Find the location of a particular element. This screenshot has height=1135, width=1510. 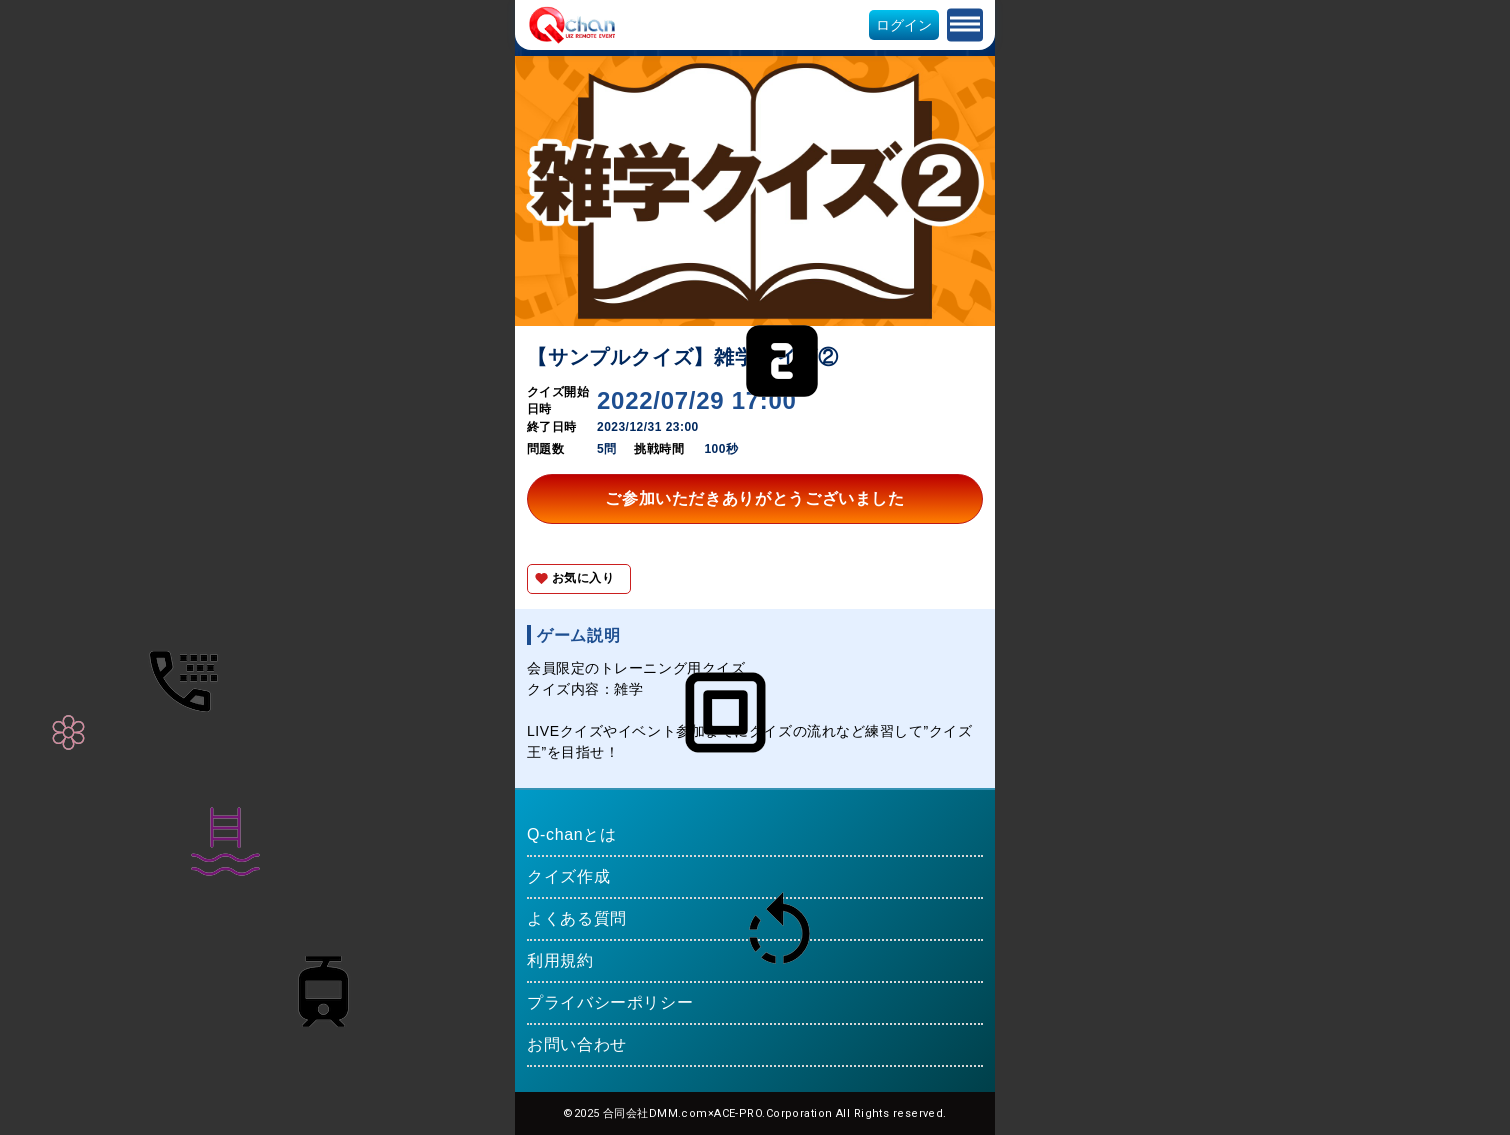

rotate image counterclockwise is located at coordinates (779, 933).